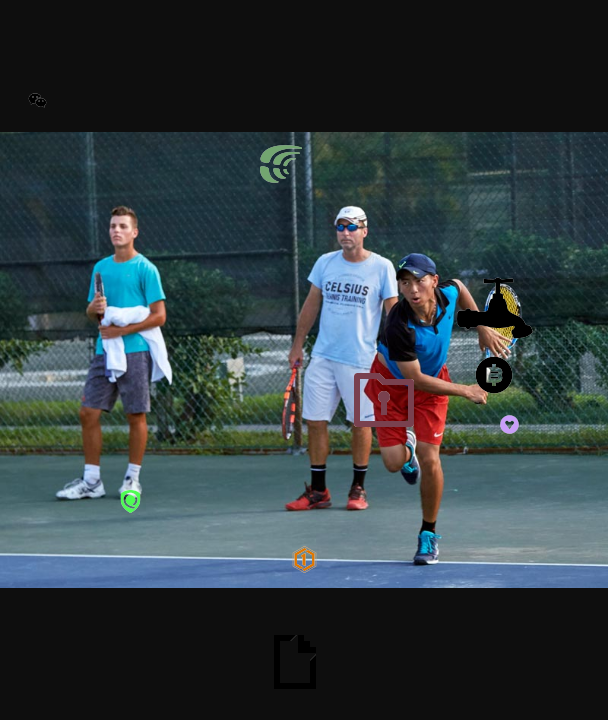 The image size is (608, 720). What do you see at coordinates (495, 308) in the screenshot?
I see `SpigotMC minecraft server software logo` at bounding box center [495, 308].